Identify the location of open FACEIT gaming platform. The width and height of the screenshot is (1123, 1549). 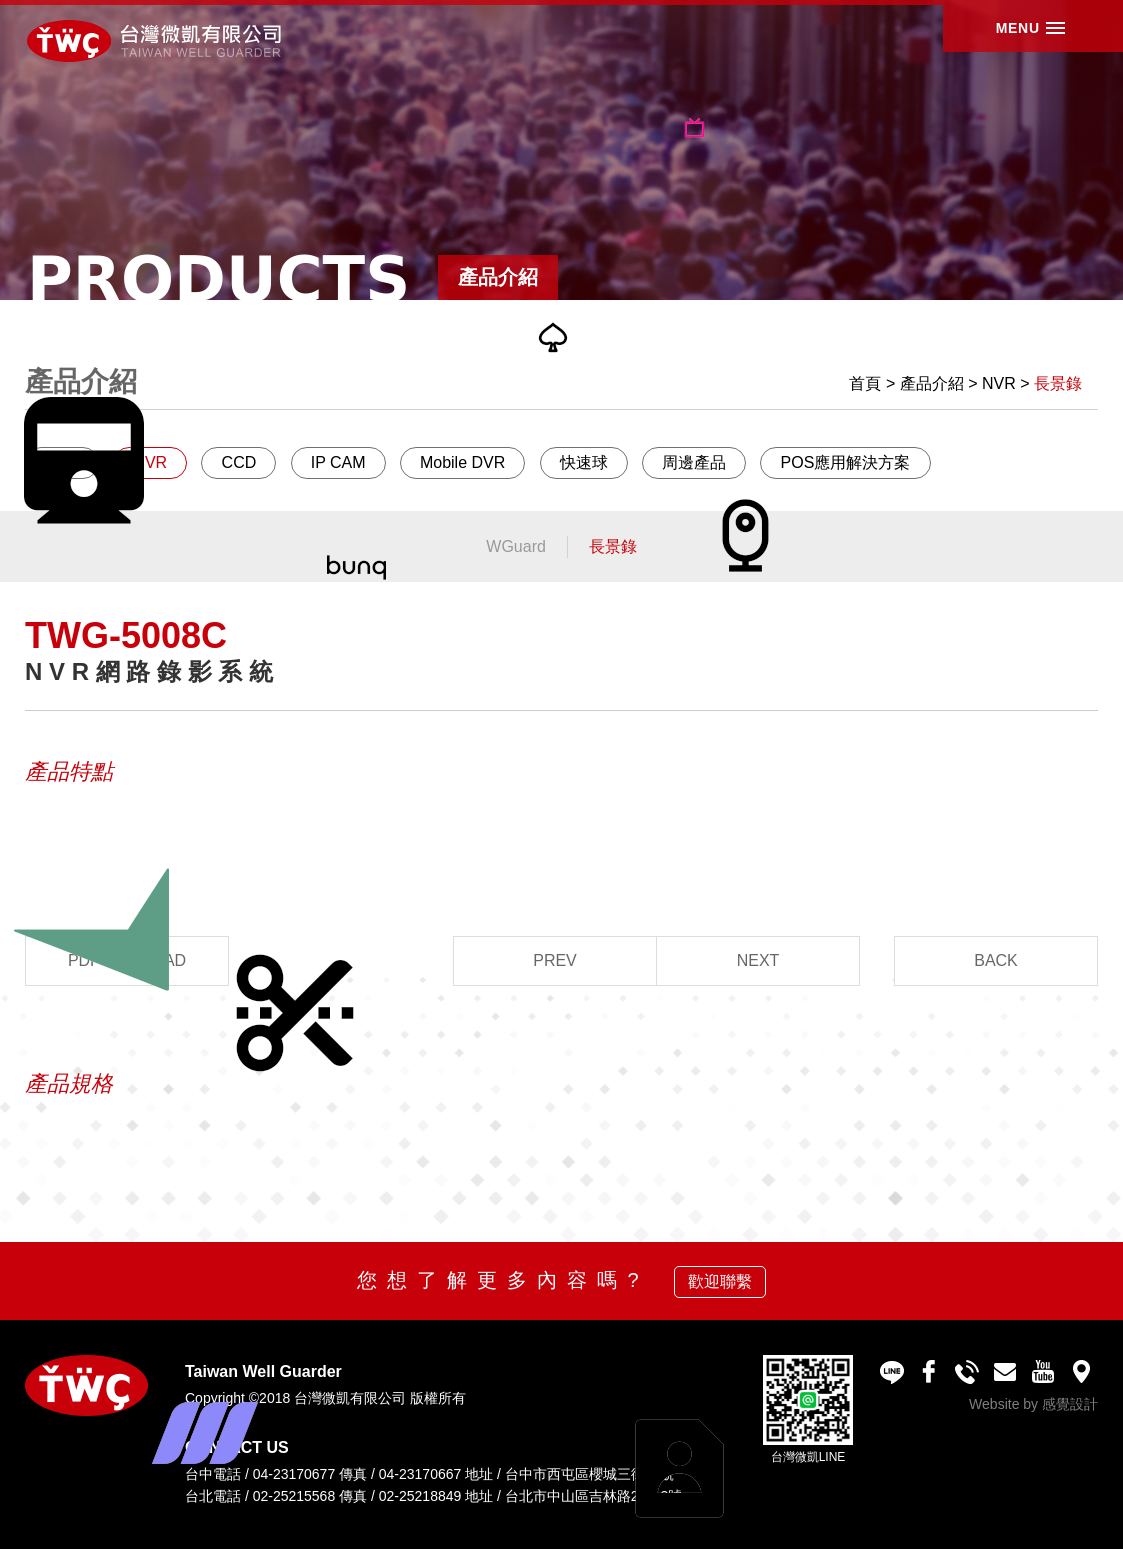
(91, 929).